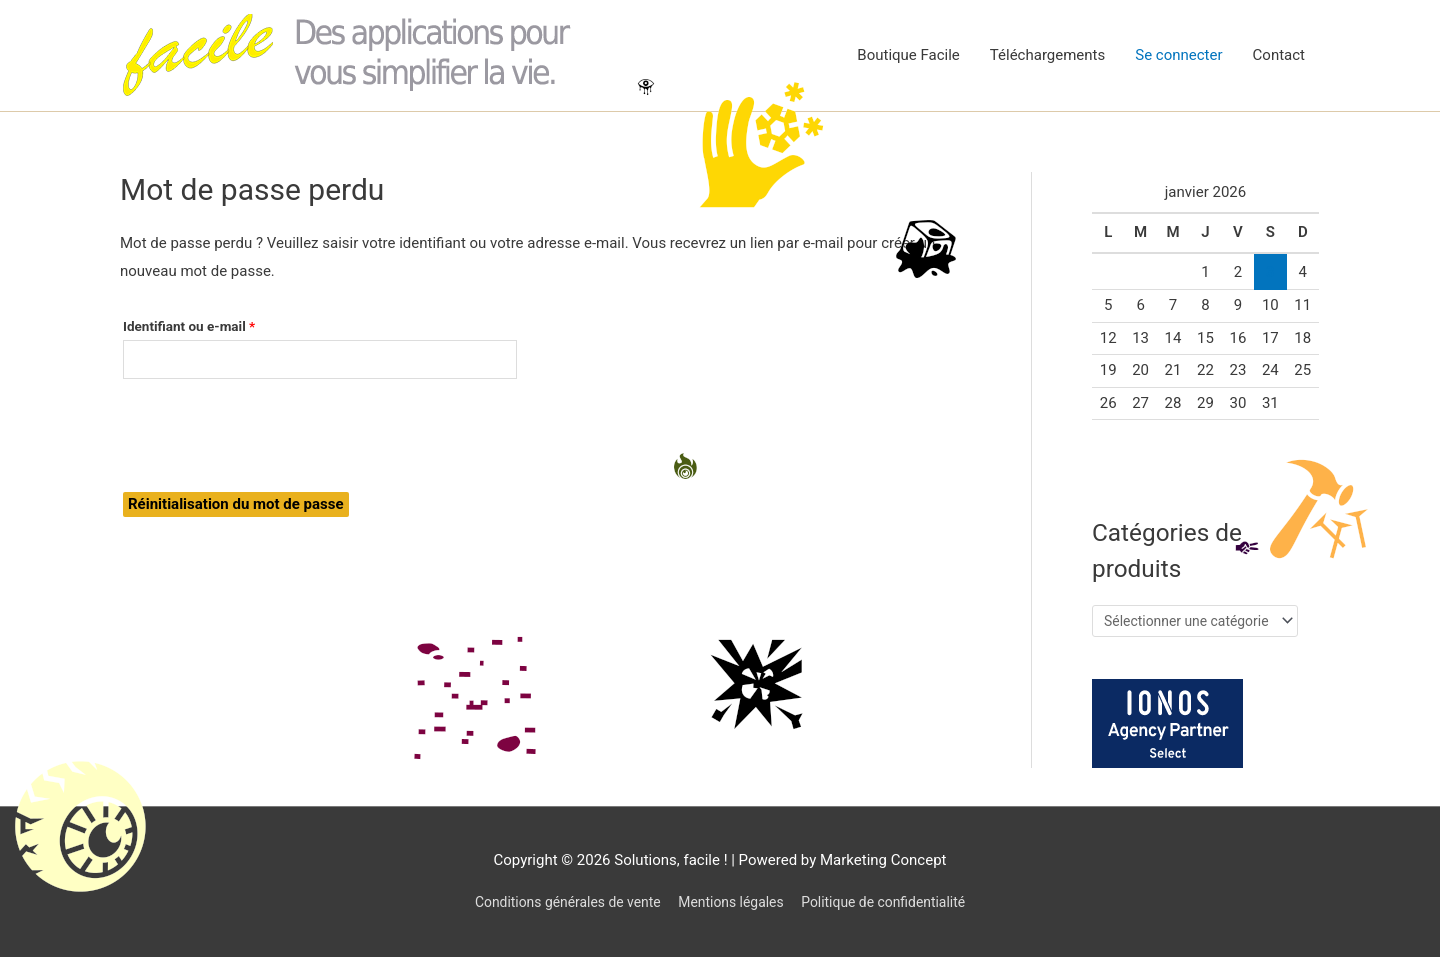 This screenshot has height=962, width=1440. Describe the element at coordinates (1319, 509) in the screenshot. I see `access construction or building tools` at that location.